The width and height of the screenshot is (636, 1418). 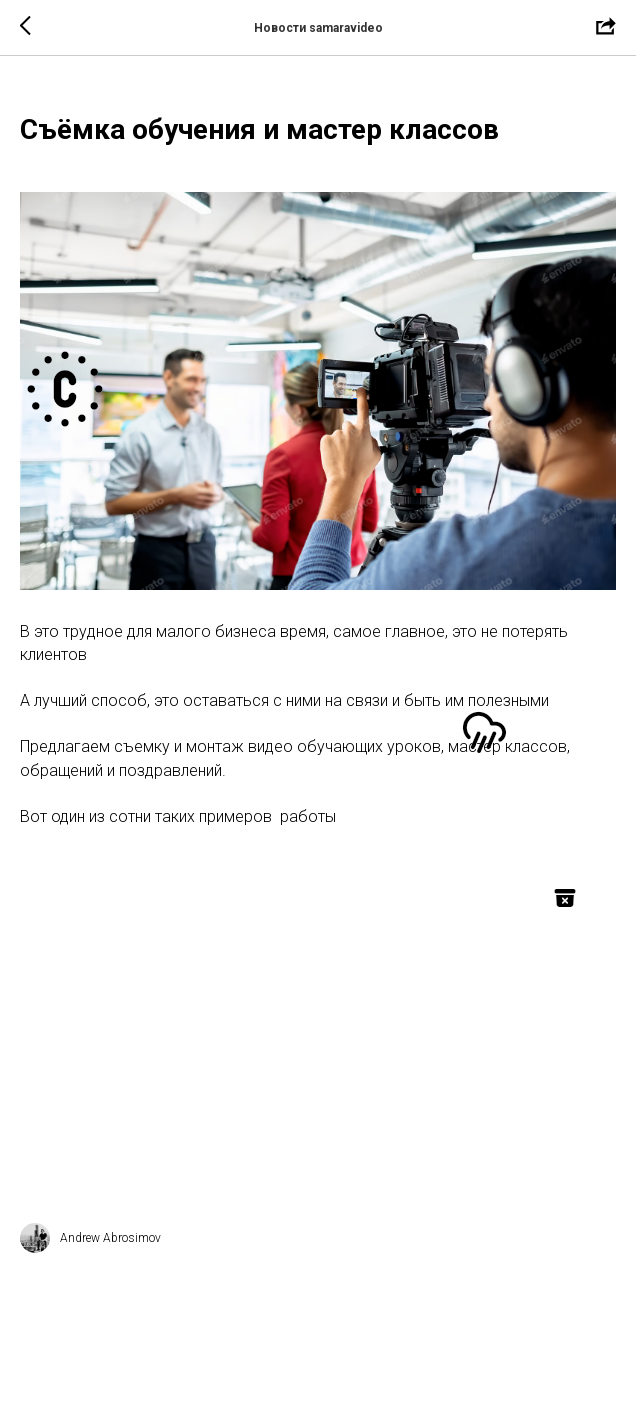 I want to click on remove item from archive, so click(x=565, y=898).